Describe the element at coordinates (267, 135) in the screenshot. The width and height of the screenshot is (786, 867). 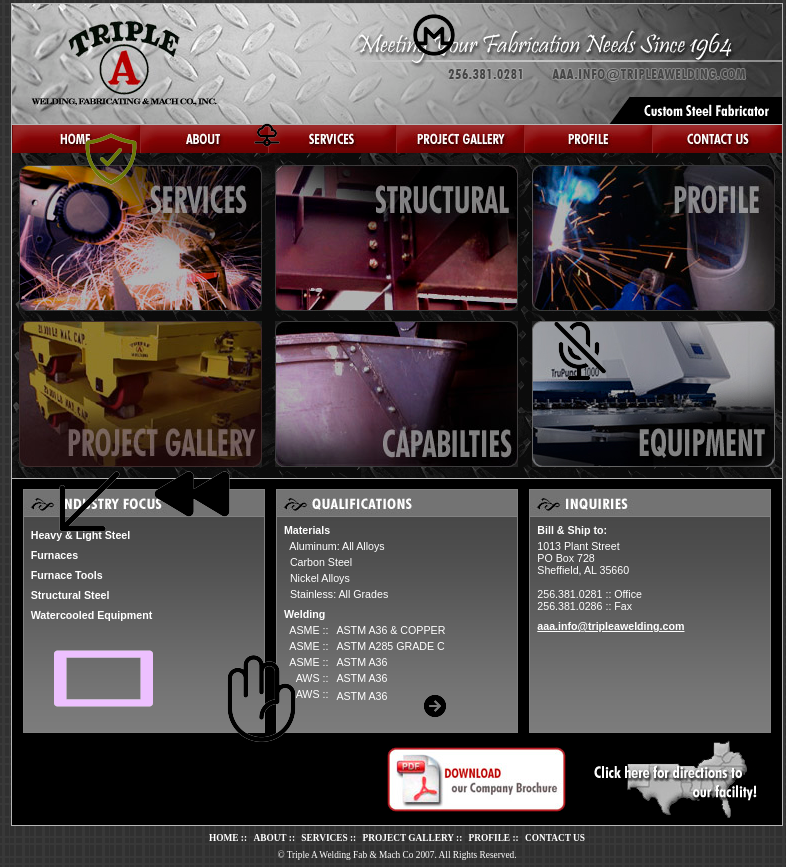
I see `cloud data sync or connection status` at that location.